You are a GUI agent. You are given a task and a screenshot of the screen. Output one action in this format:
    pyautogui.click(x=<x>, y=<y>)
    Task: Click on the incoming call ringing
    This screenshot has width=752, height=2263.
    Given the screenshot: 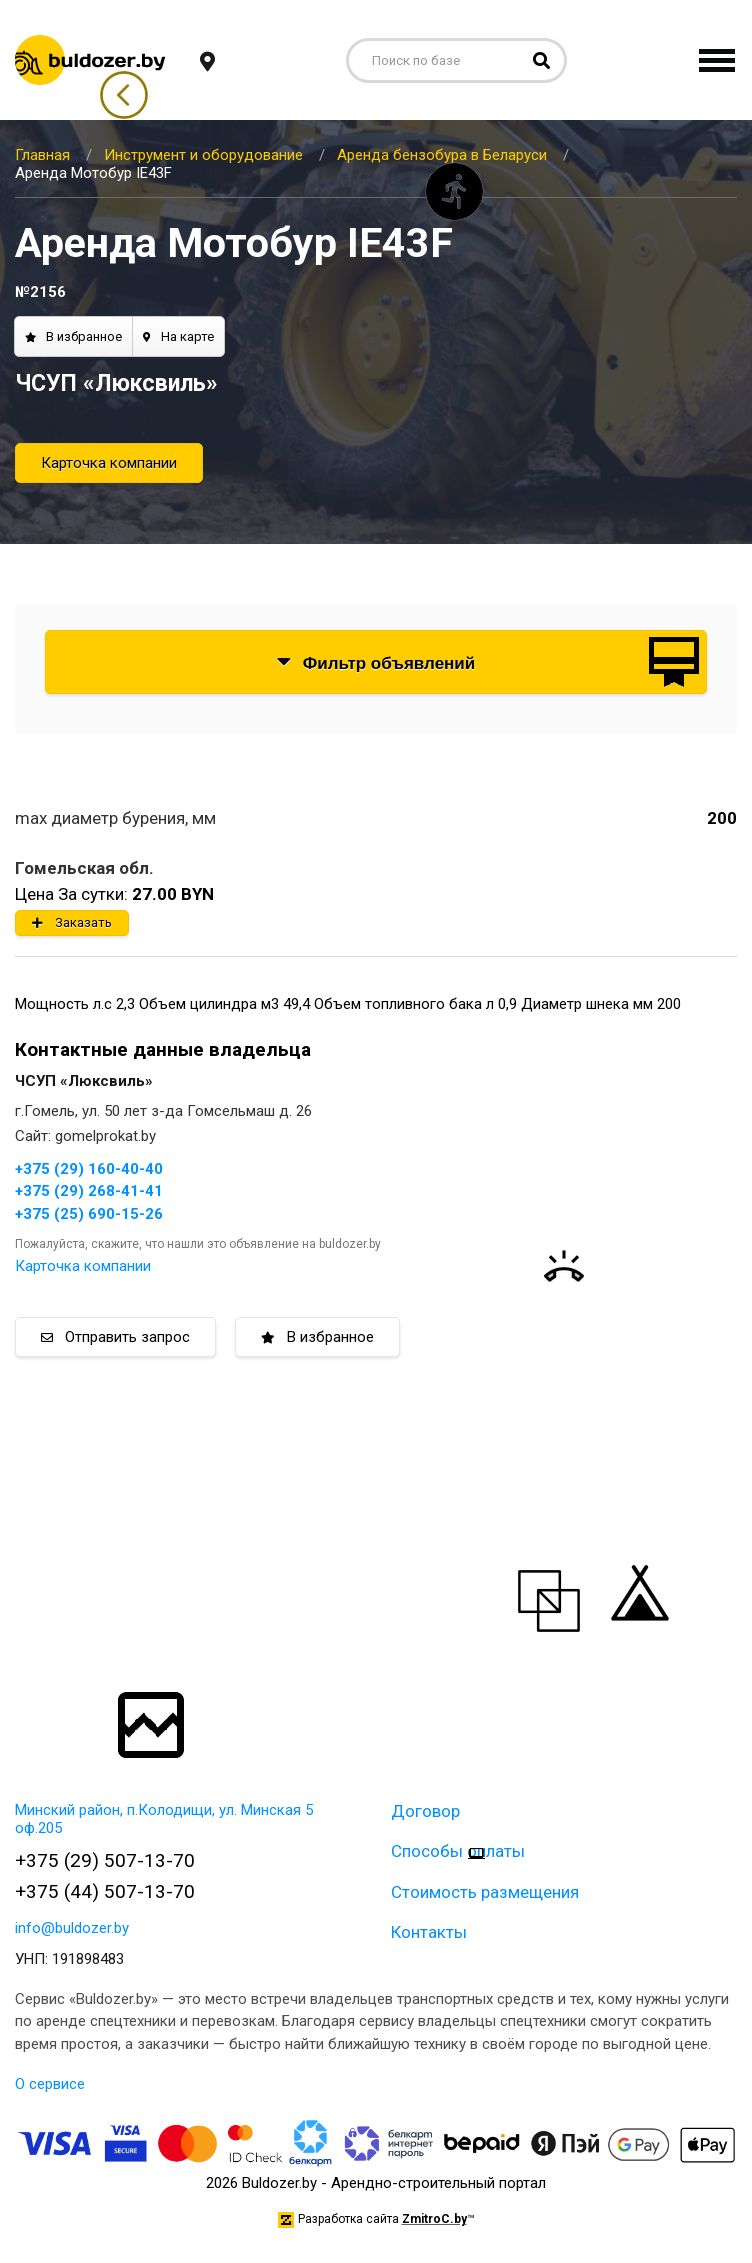 What is the action you would take?
    pyautogui.click(x=564, y=1267)
    